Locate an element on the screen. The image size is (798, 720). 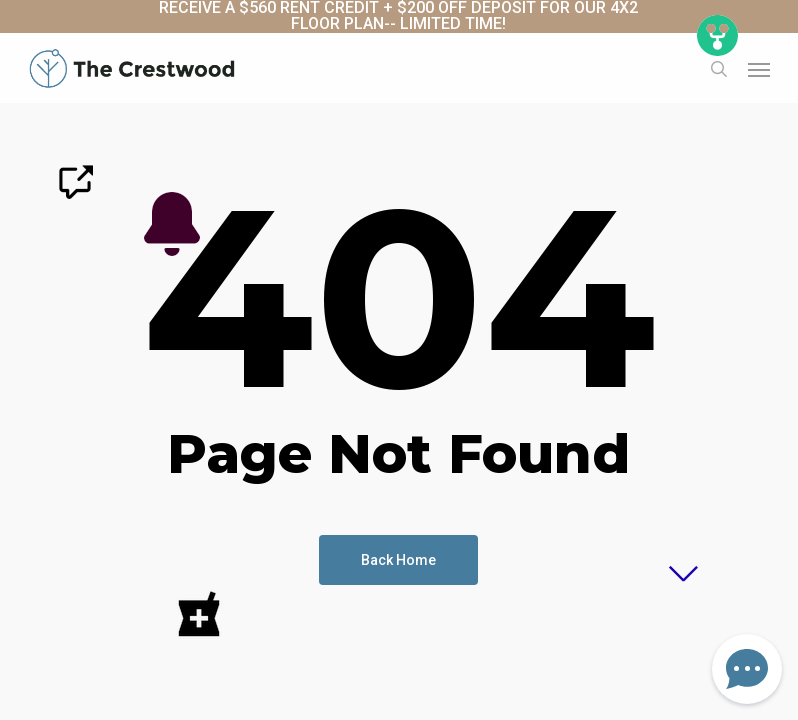
find nearby pharmacies is located at coordinates (199, 616).